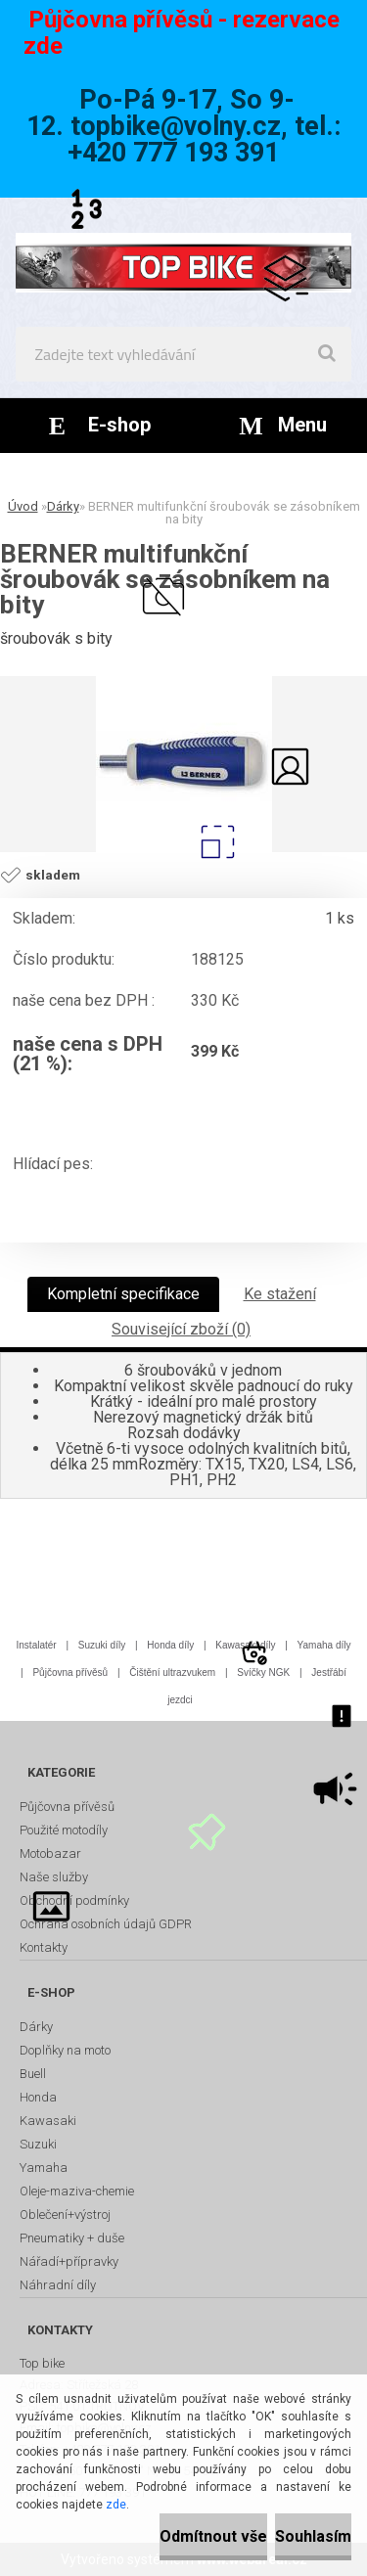 Image resolution: width=367 pixels, height=2576 pixels. Describe the element at coordinates (342, 1716) in the screenshot. I see `indicates a warning or alert requiring attention` at that location.